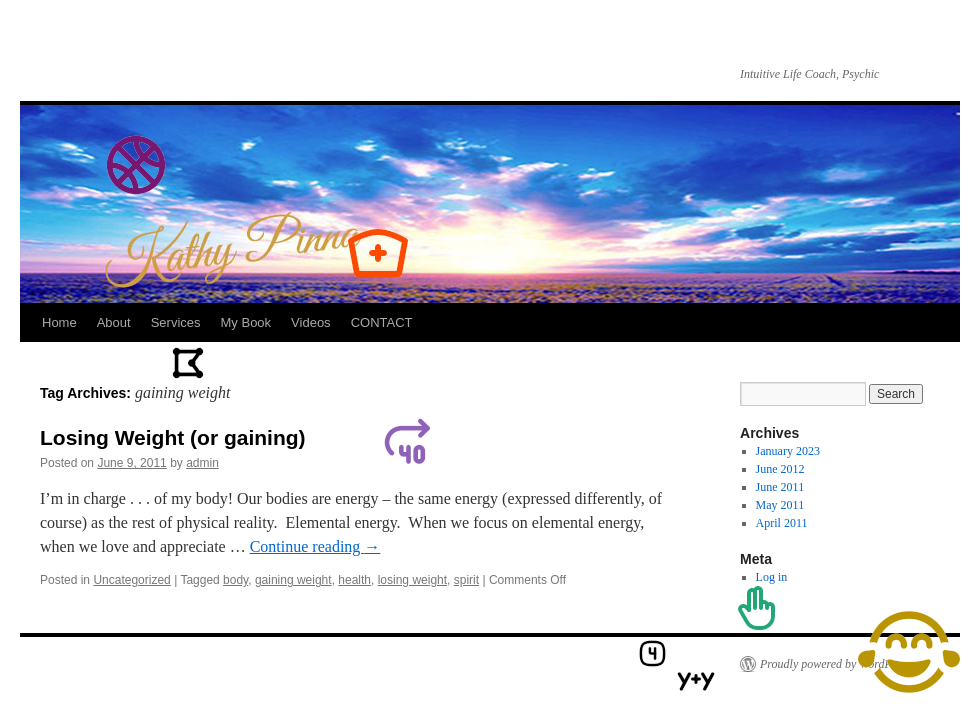 The width and height of the screenshot is (980, 720). I want to click on mathematical expression or formula input, so click(696, 679).